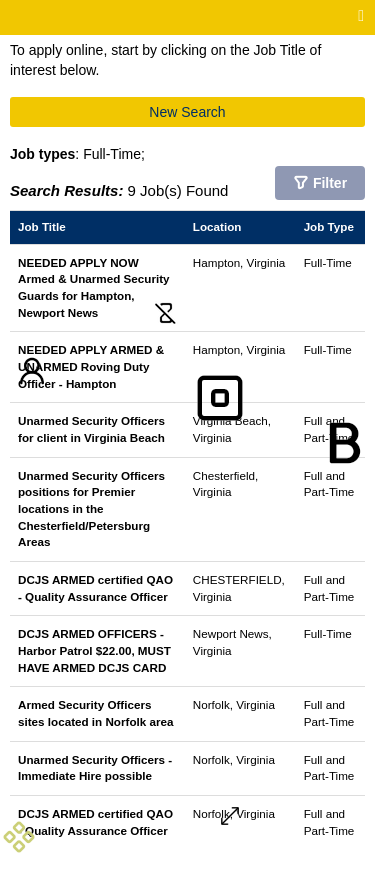  I want to click on stop media playback, so click(220, 398).